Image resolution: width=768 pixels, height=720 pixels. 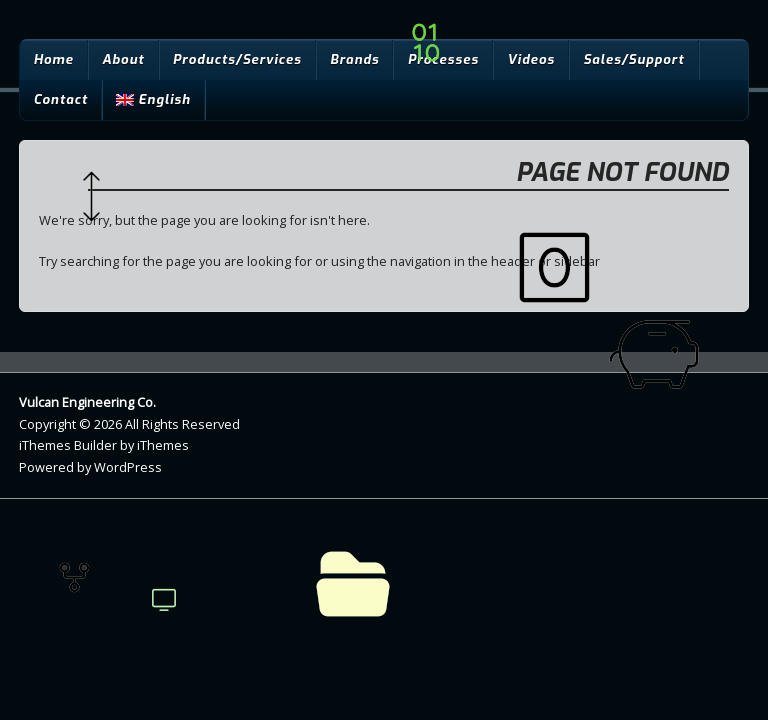 What do you see at coordinates (164, 599) in the screenshot?
I see `view display settings` at bounding box center [164, 599].